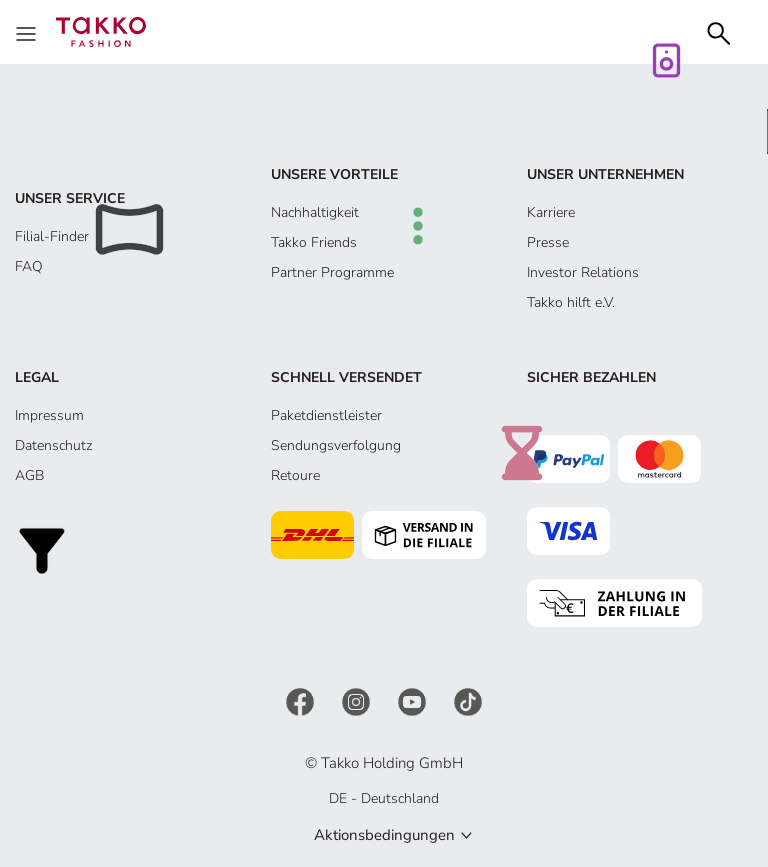 Image resolution: width=768 pixels, height=867 pixels. What do you see at coordinates (42, 551) in the screenshot?
I see `filter or sort content` at bounding box center [42, 551].